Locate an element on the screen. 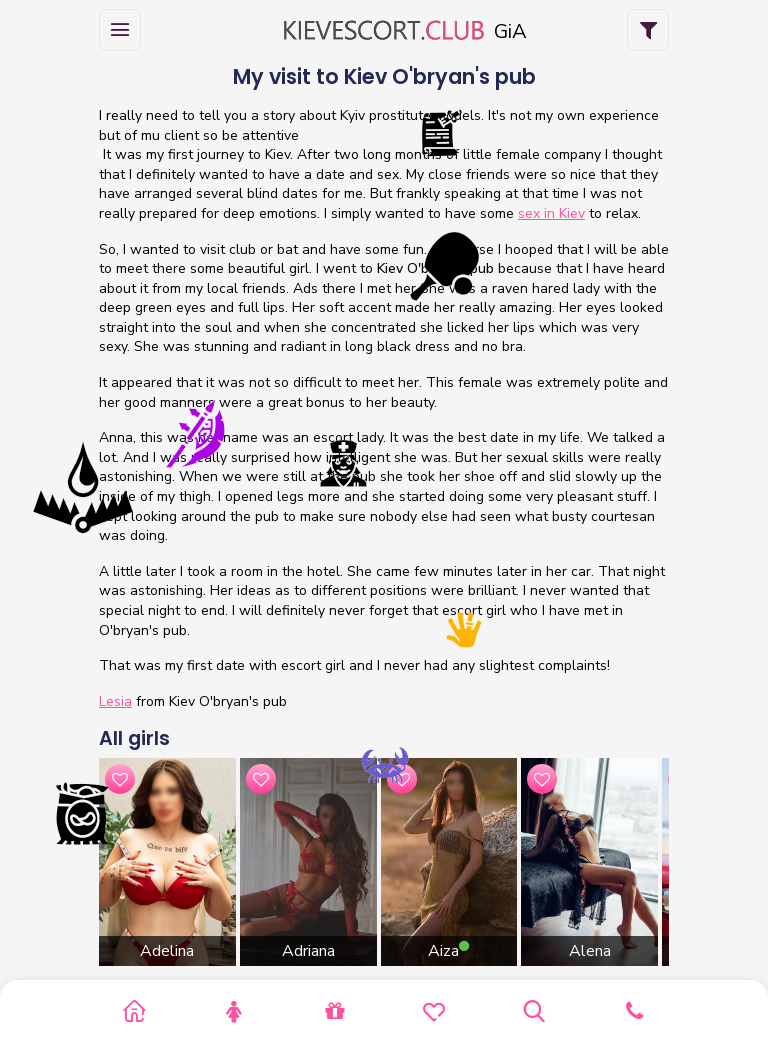 Image resolution: width=768 pixels, height=1042 pixels. view or manage jewelry inventory is located at coordinates (464, 630).